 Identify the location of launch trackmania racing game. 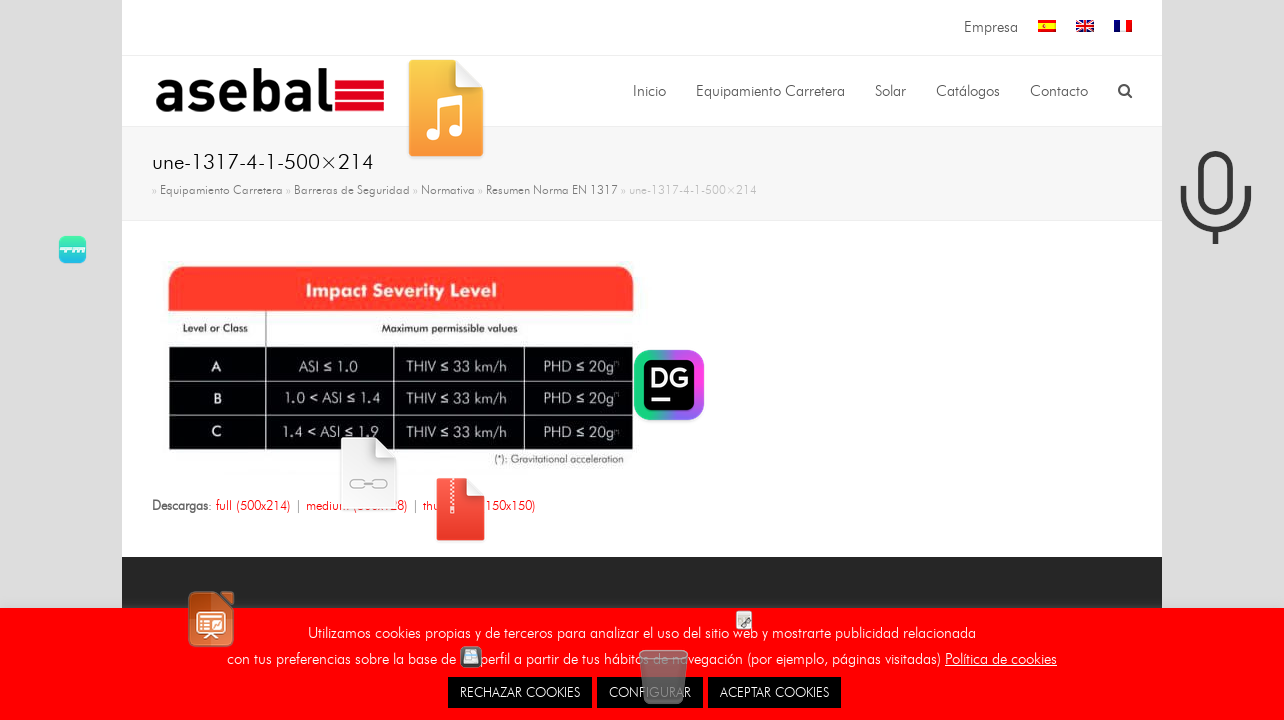
(72, 249).